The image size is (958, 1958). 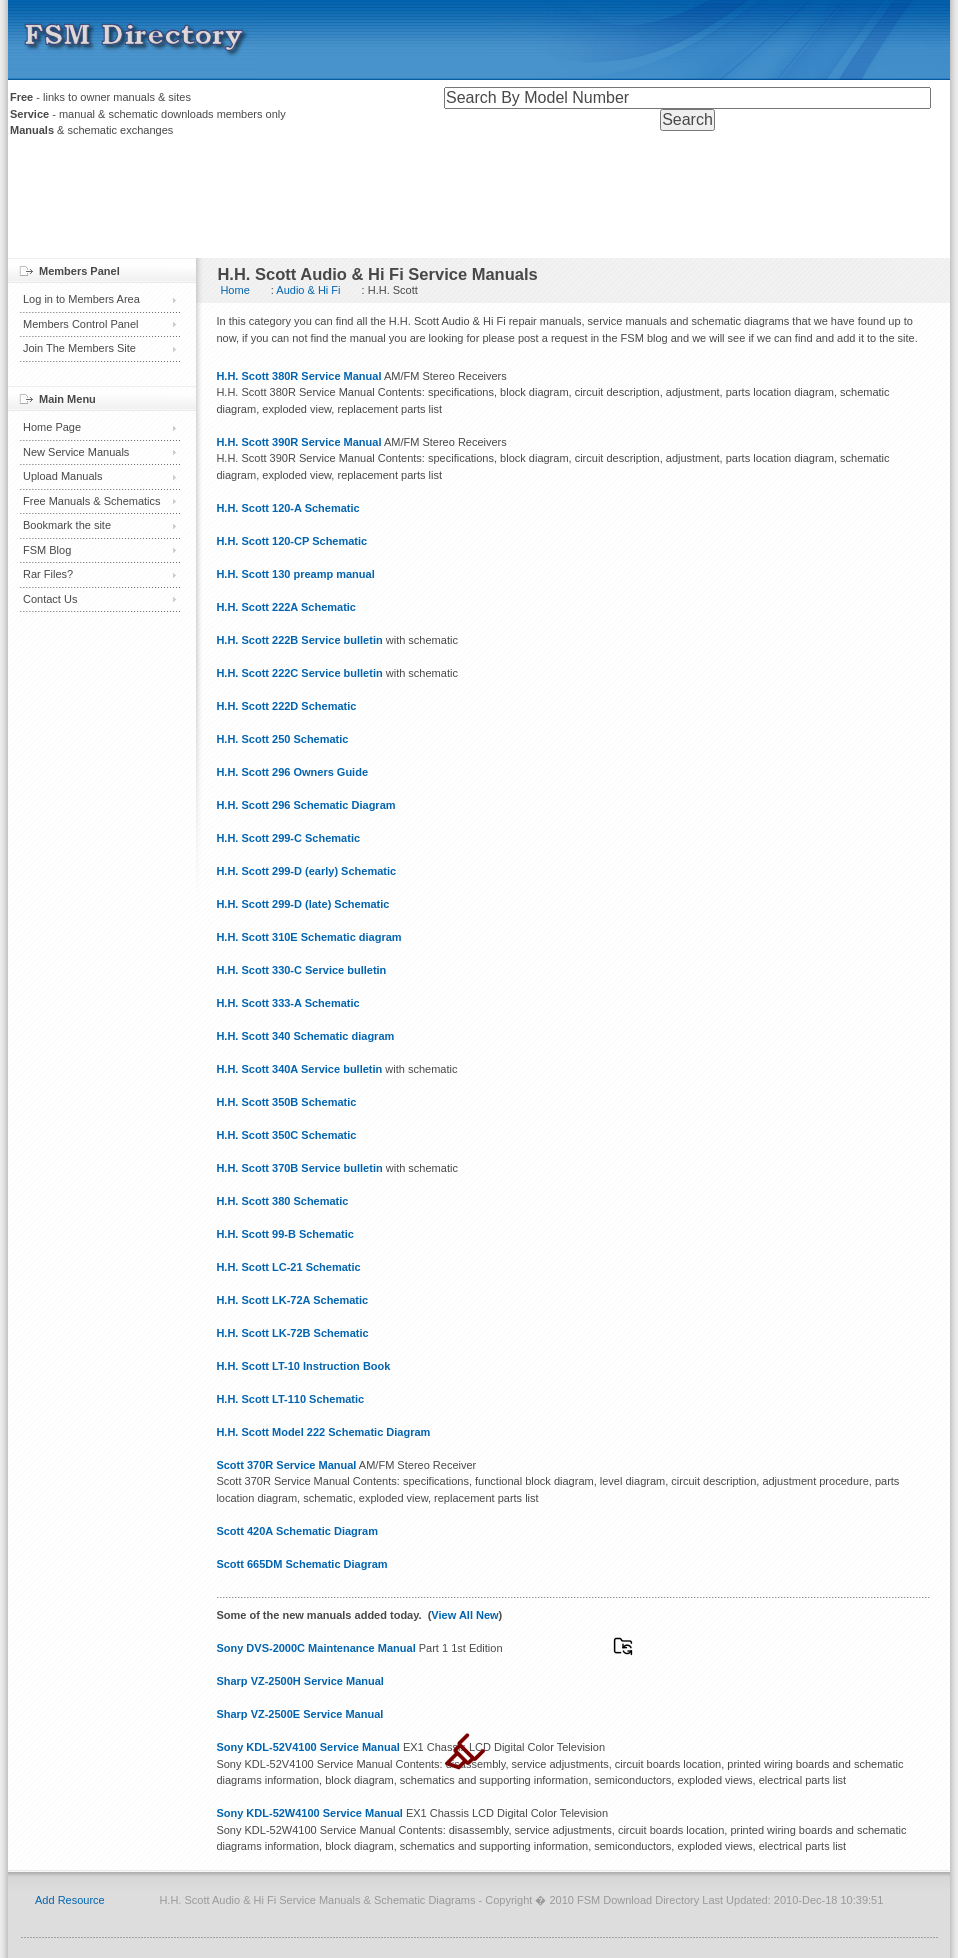 What do you see at coordinates (464, 1753) in the screenshot?
I see `highlight or mark selected text` at bounding box center [464, 1753].